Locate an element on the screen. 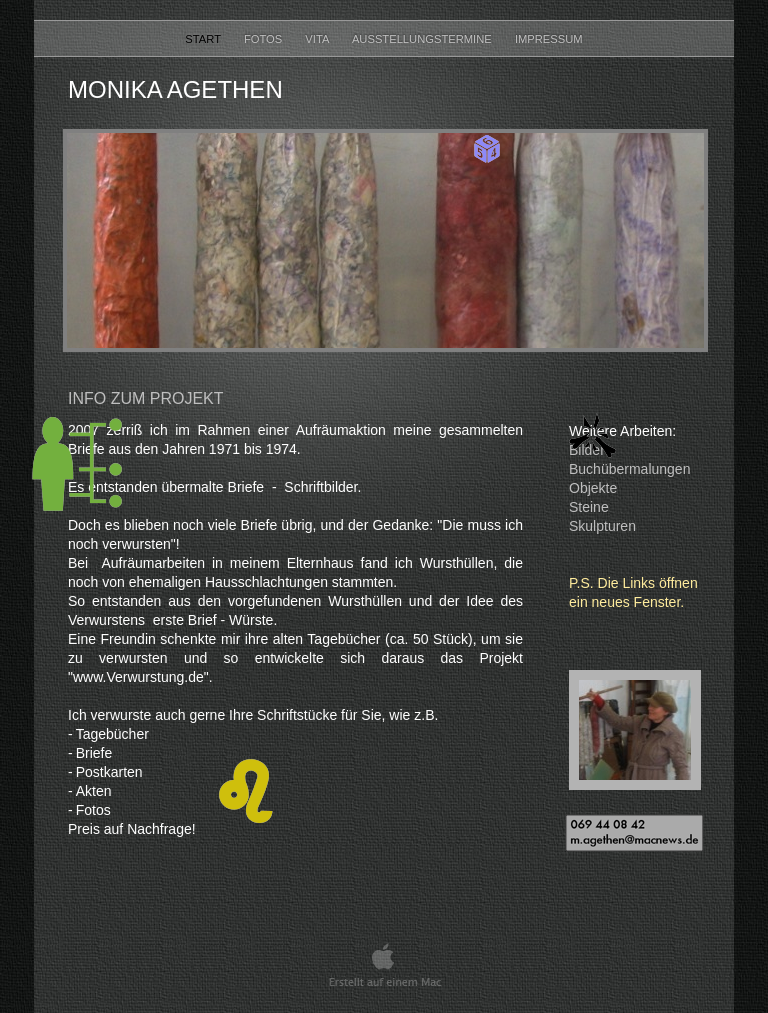 The height and width of the screenshot is (1013, 768). represents the leo zodiac sign is located at coordinates (246, 791).